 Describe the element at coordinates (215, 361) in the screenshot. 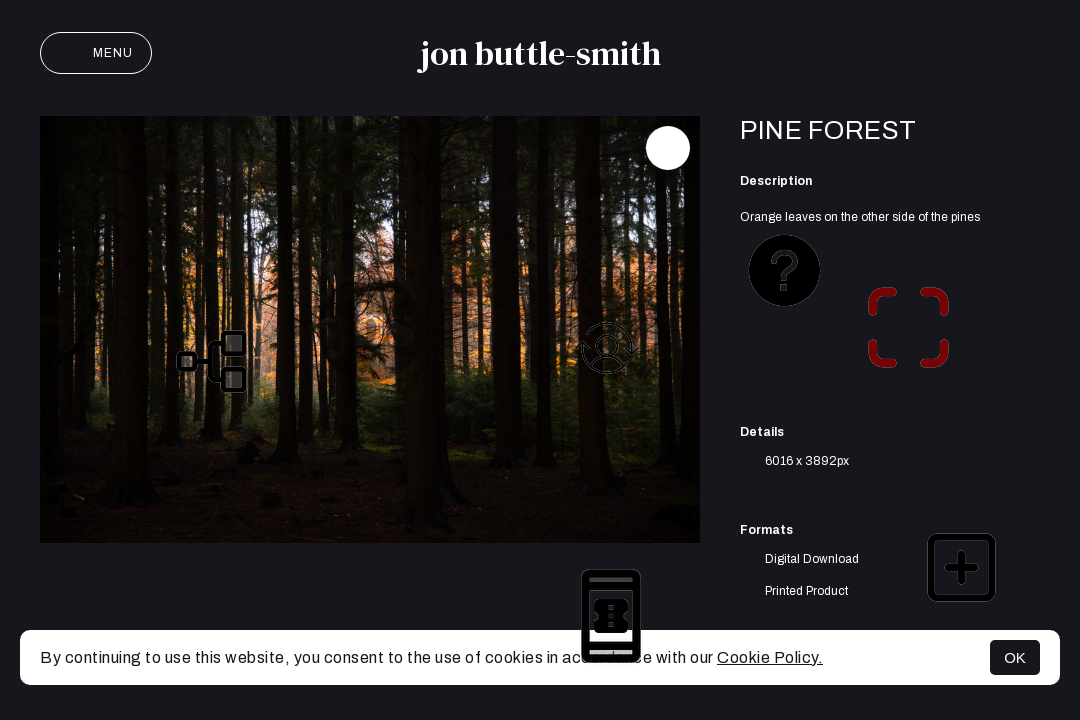

I see `view hierarchical structure or organization` at that location.